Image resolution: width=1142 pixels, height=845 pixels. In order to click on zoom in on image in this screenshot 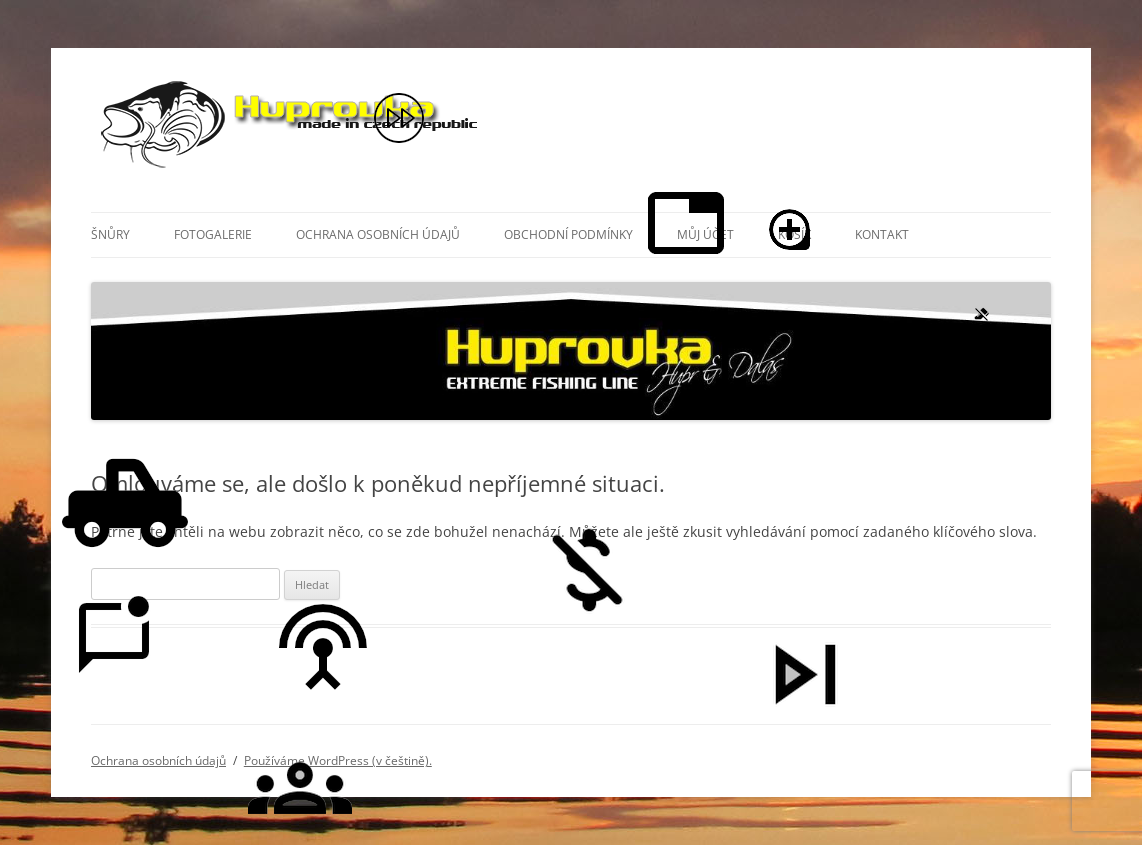, I will do `click(789, 229)`.